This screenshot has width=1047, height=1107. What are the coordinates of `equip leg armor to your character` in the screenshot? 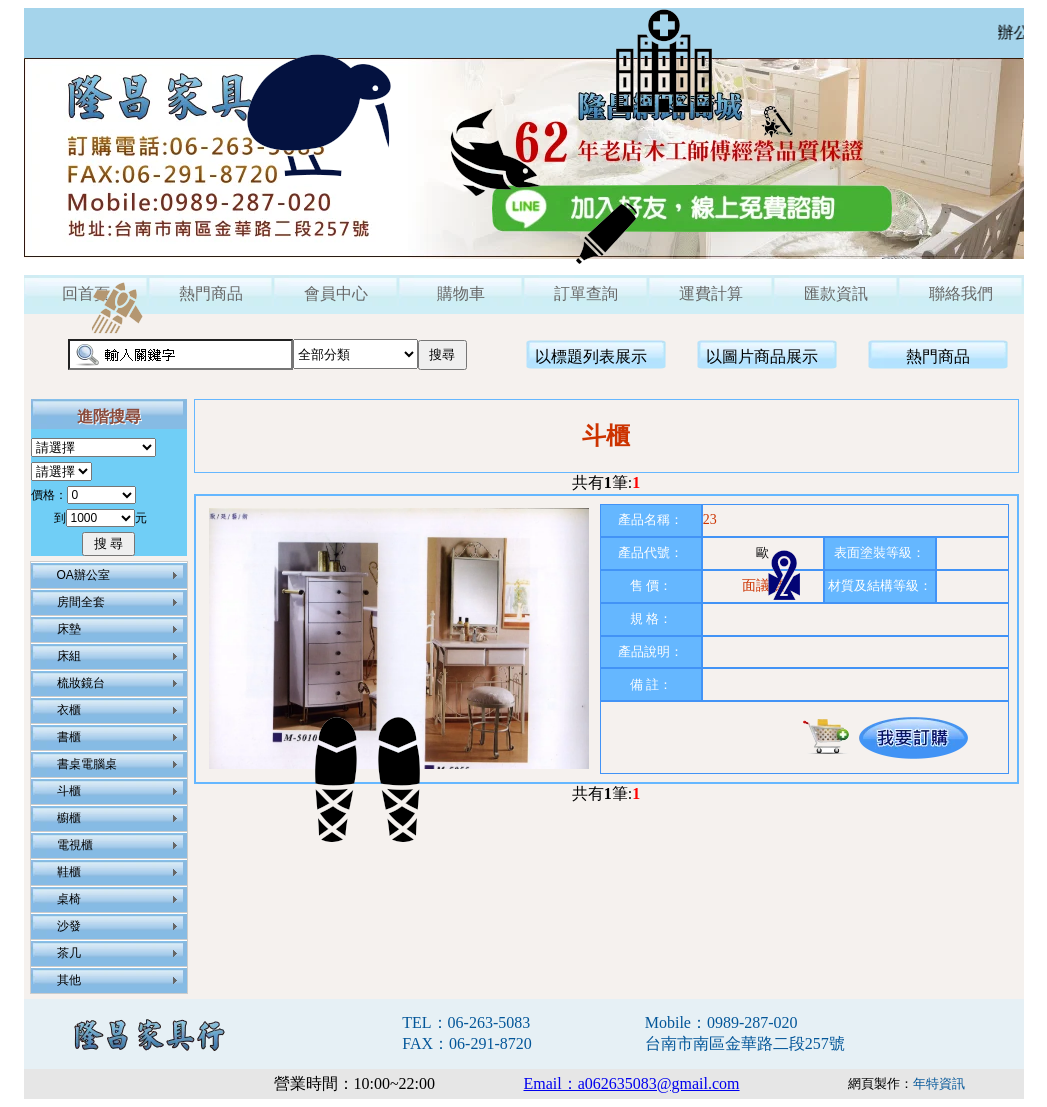 It's located at (367, 777).